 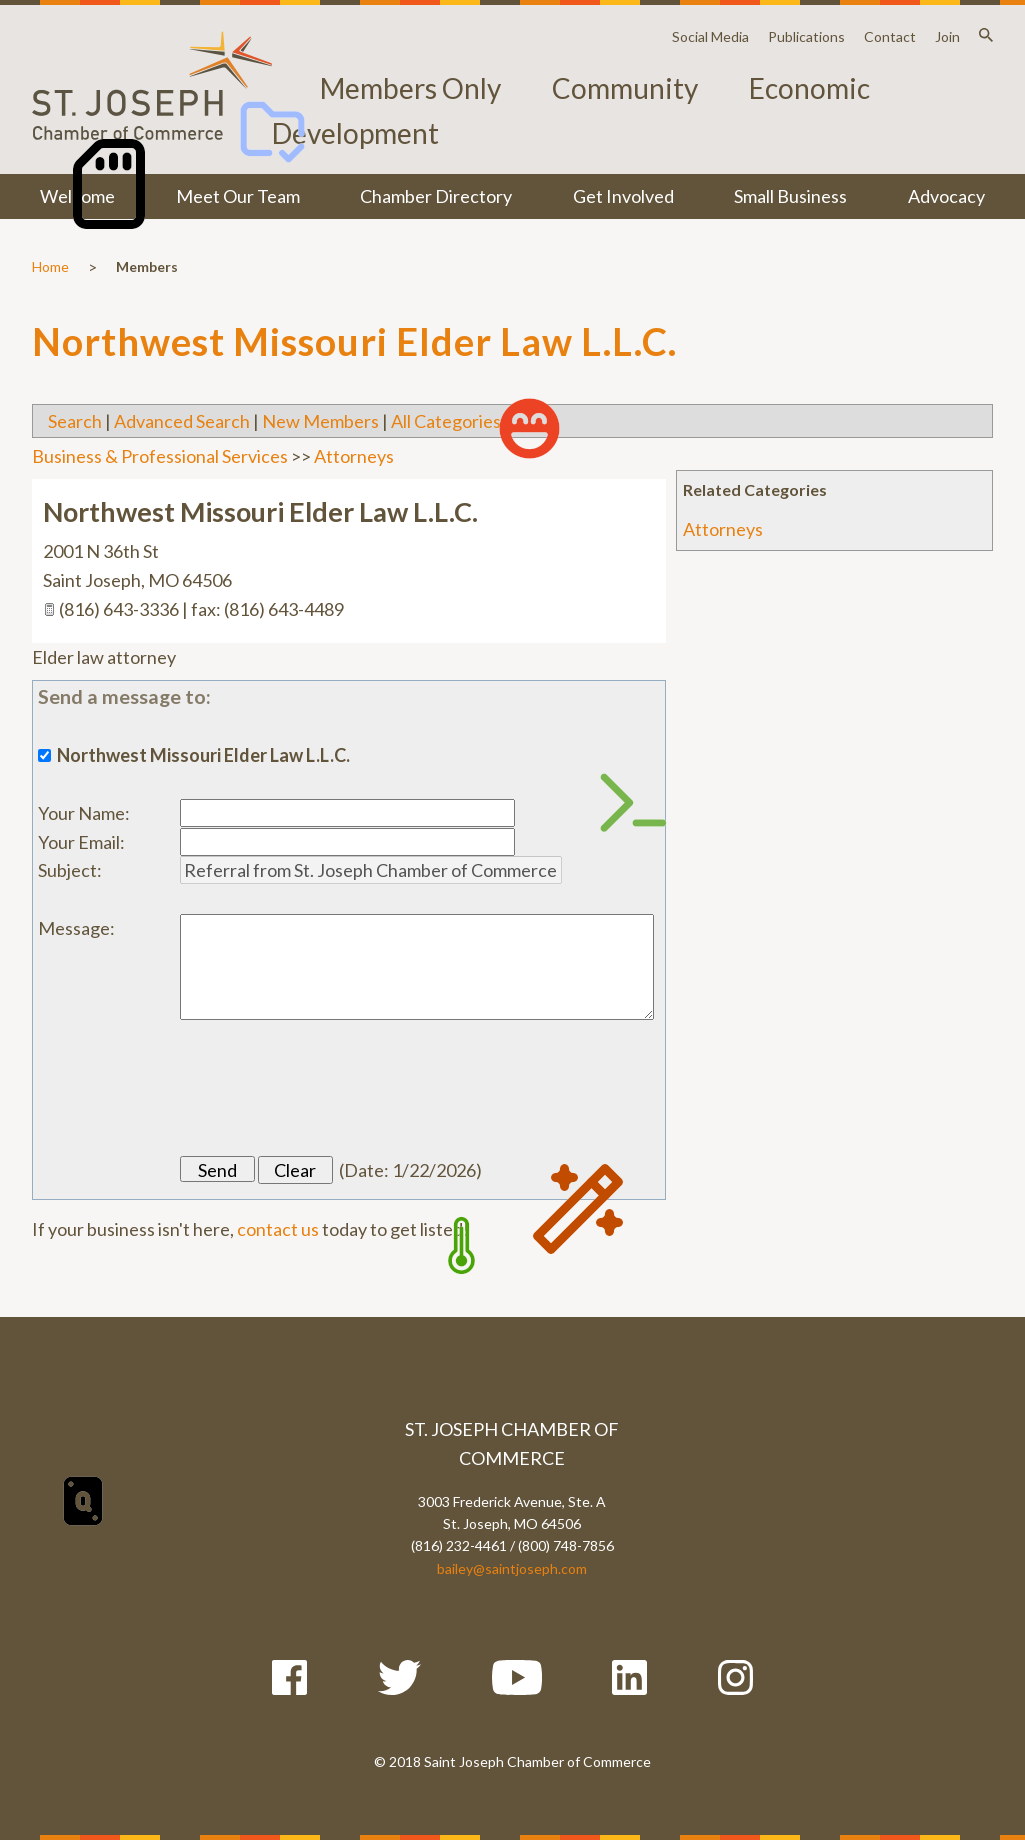 I want to click on view current temperature, so click(x=461, y=1245).